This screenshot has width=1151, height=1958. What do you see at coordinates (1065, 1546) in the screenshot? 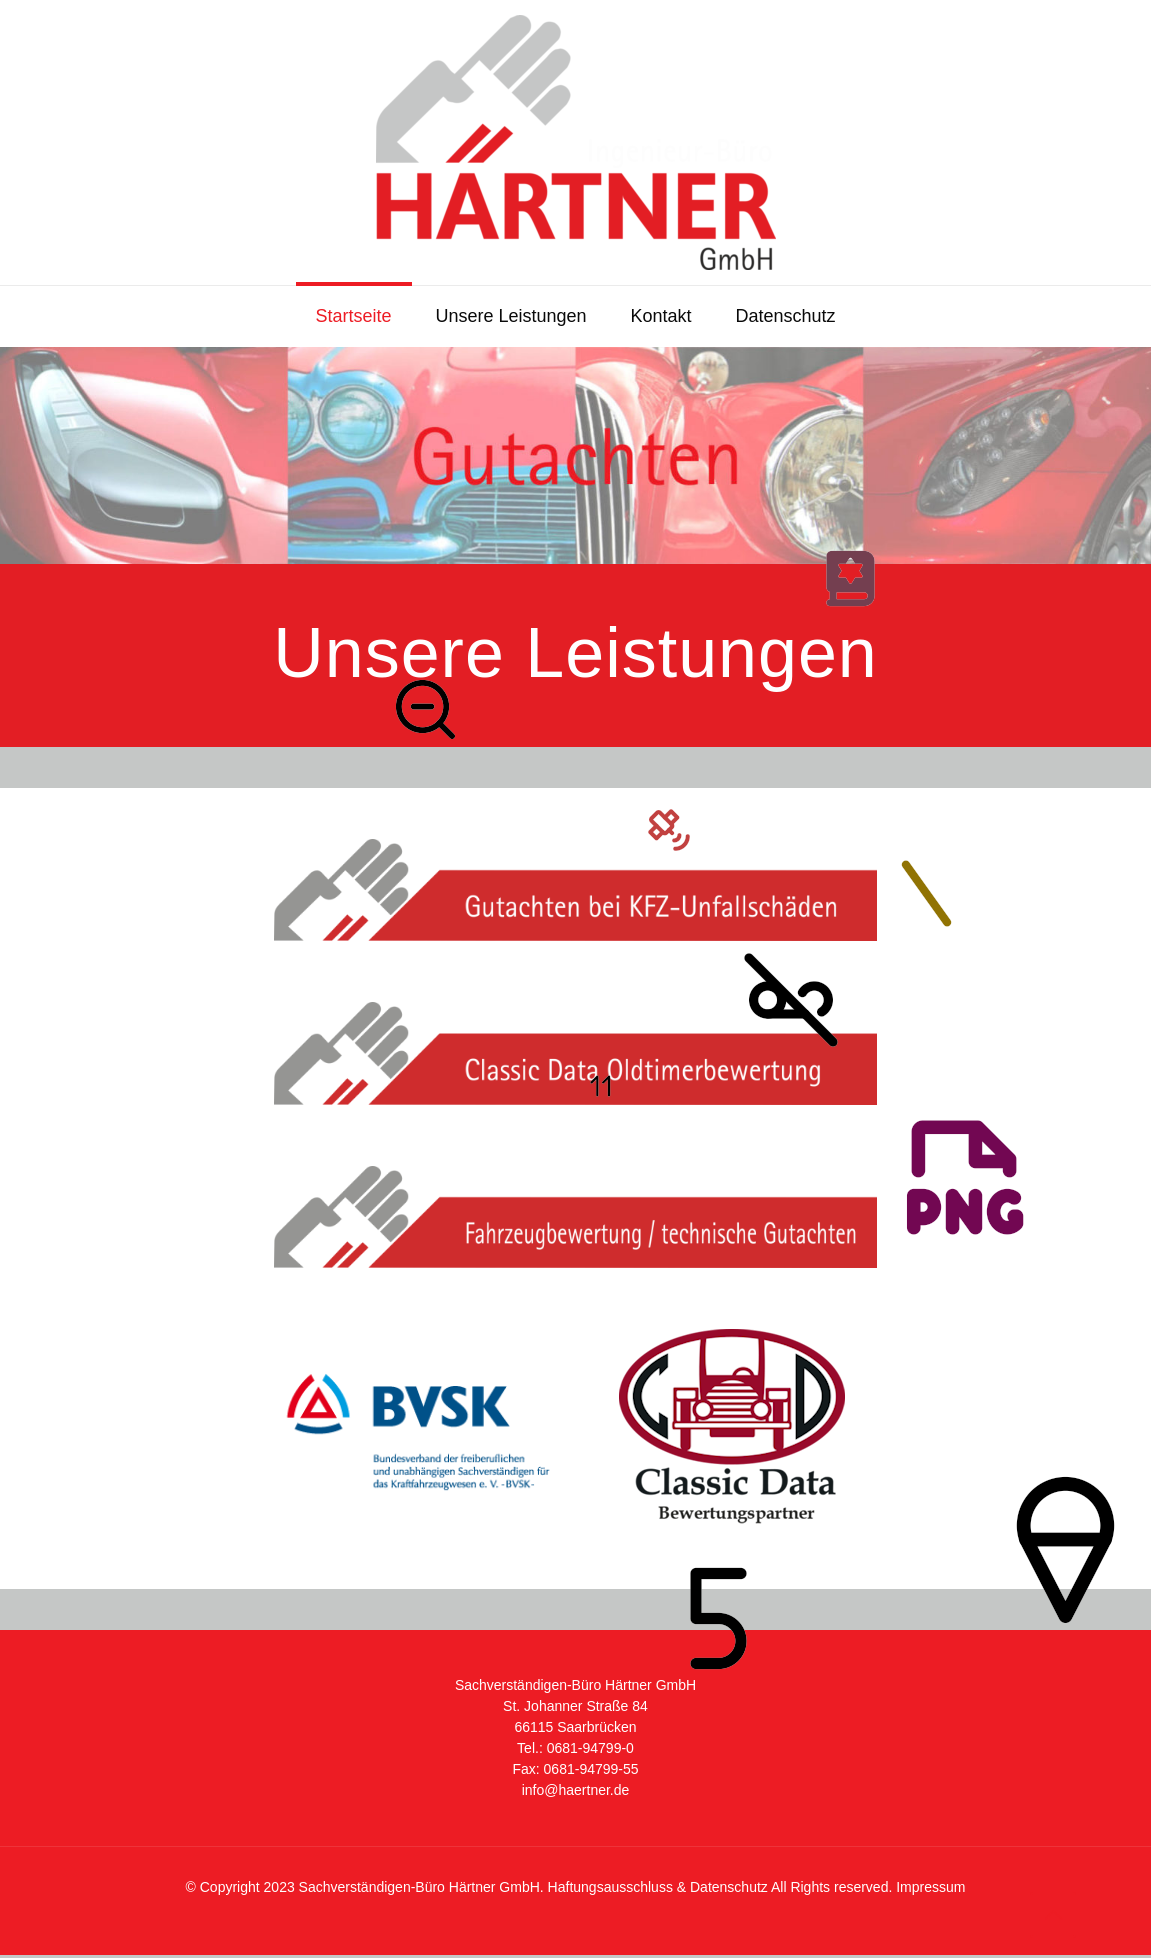
I see `browse dessert or ice cream options` at bounding box center [1065, 1546].